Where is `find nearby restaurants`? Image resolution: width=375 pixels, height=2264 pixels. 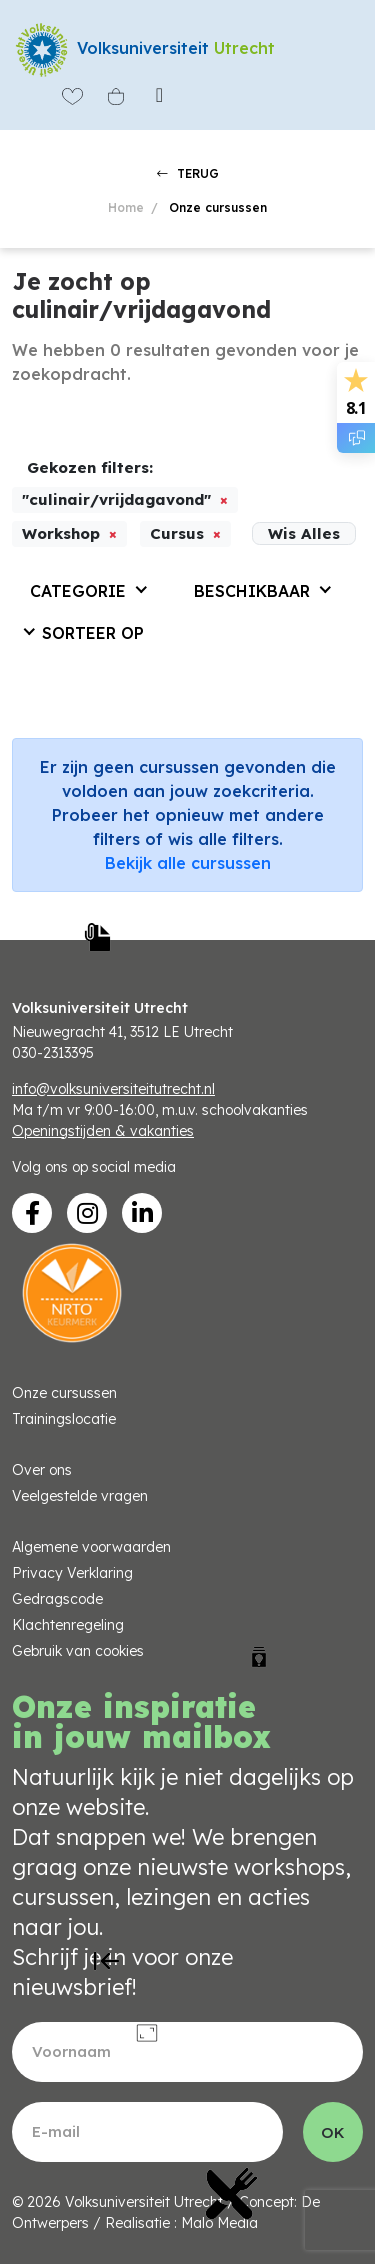 find nearby restaurants is located at coordinates (231, 2193).